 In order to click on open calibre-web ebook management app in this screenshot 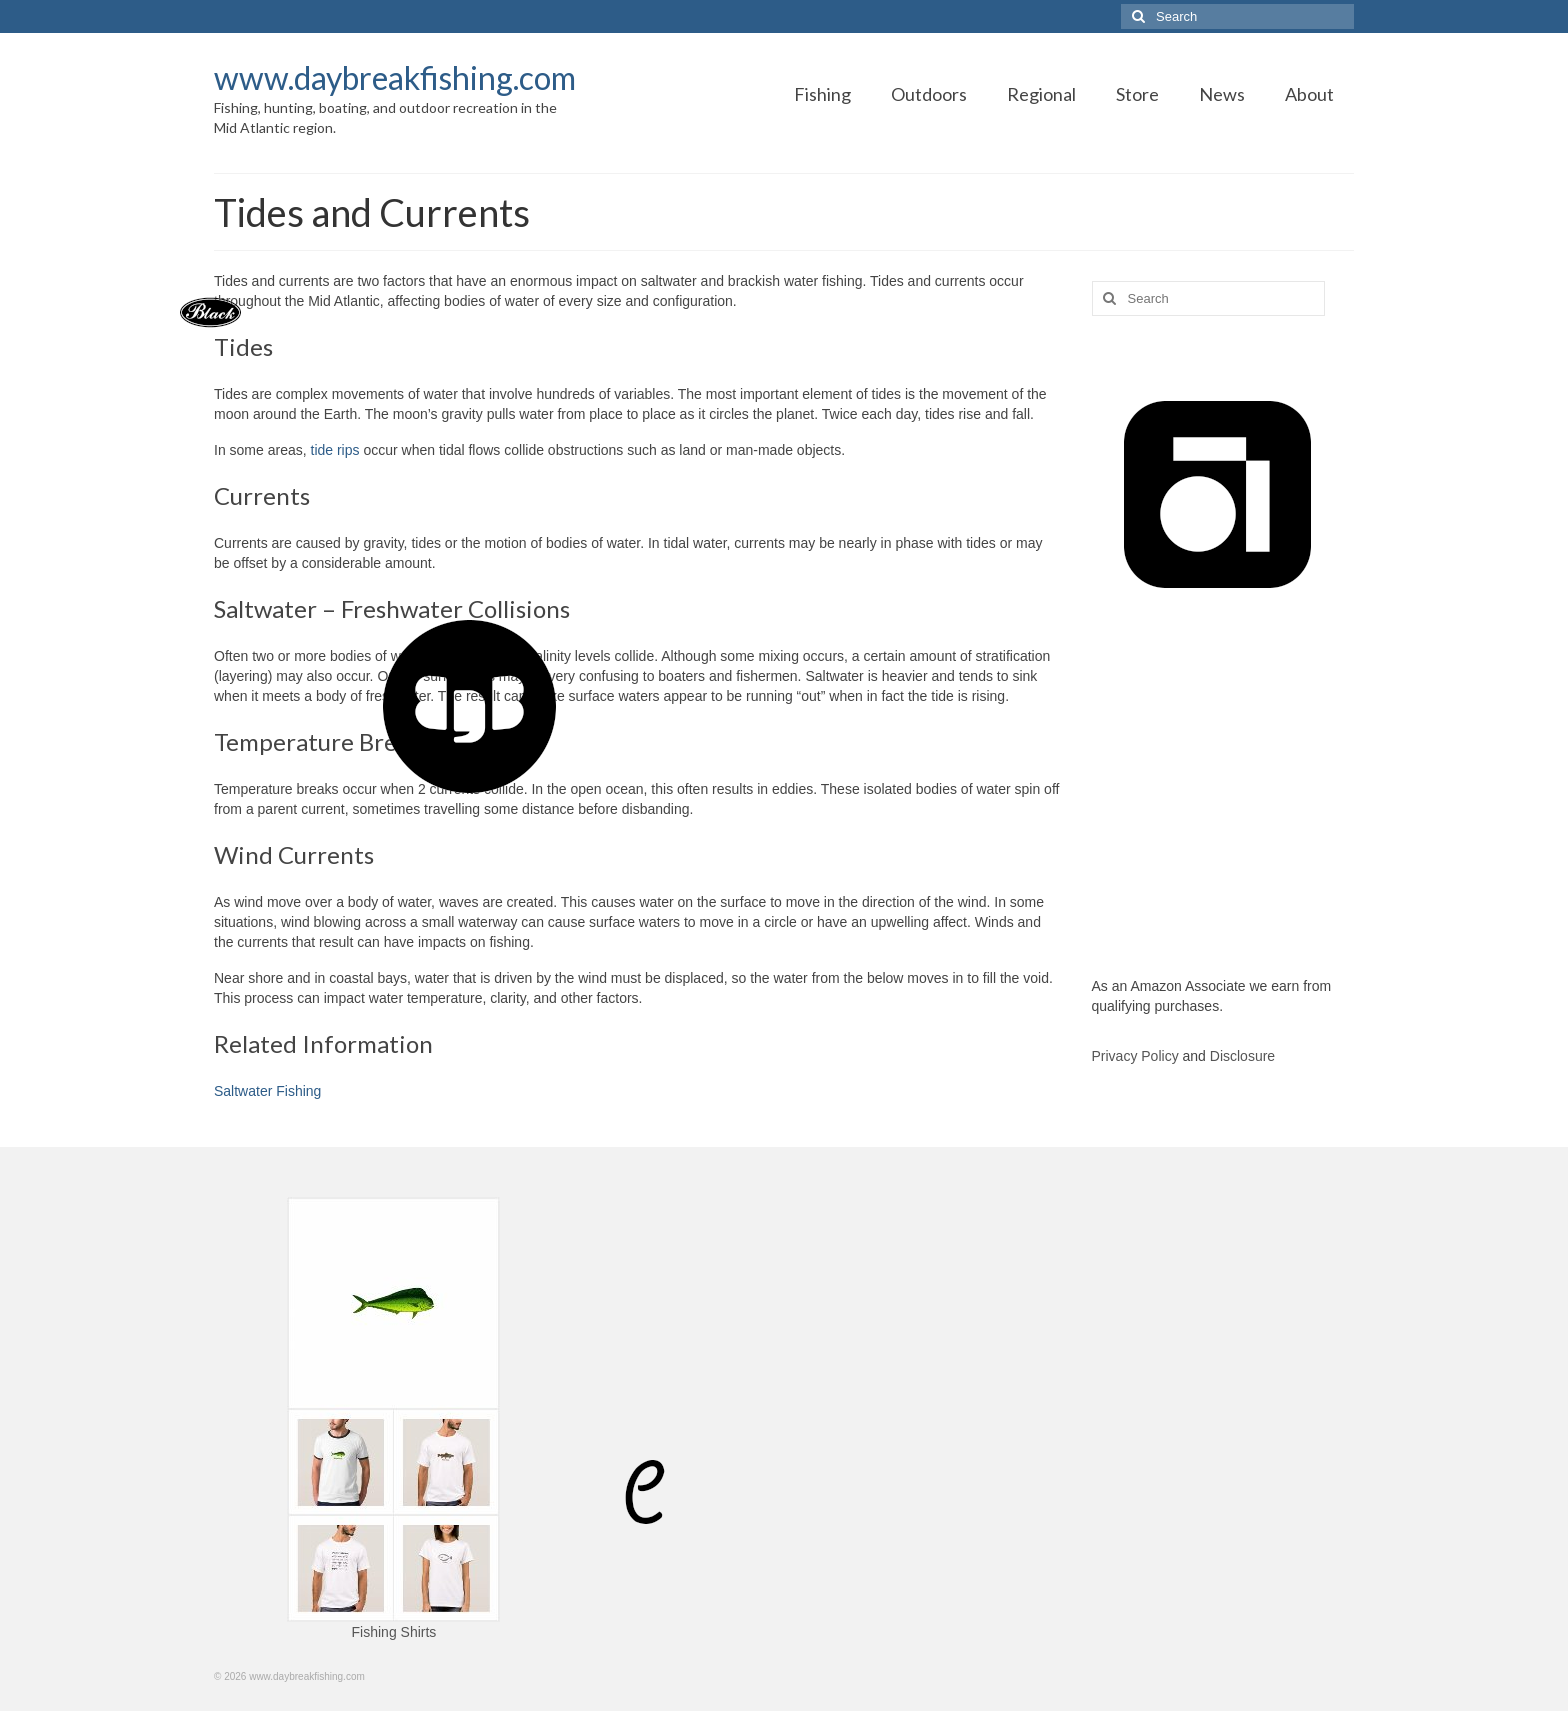, I will do `click(645, 1492)`.